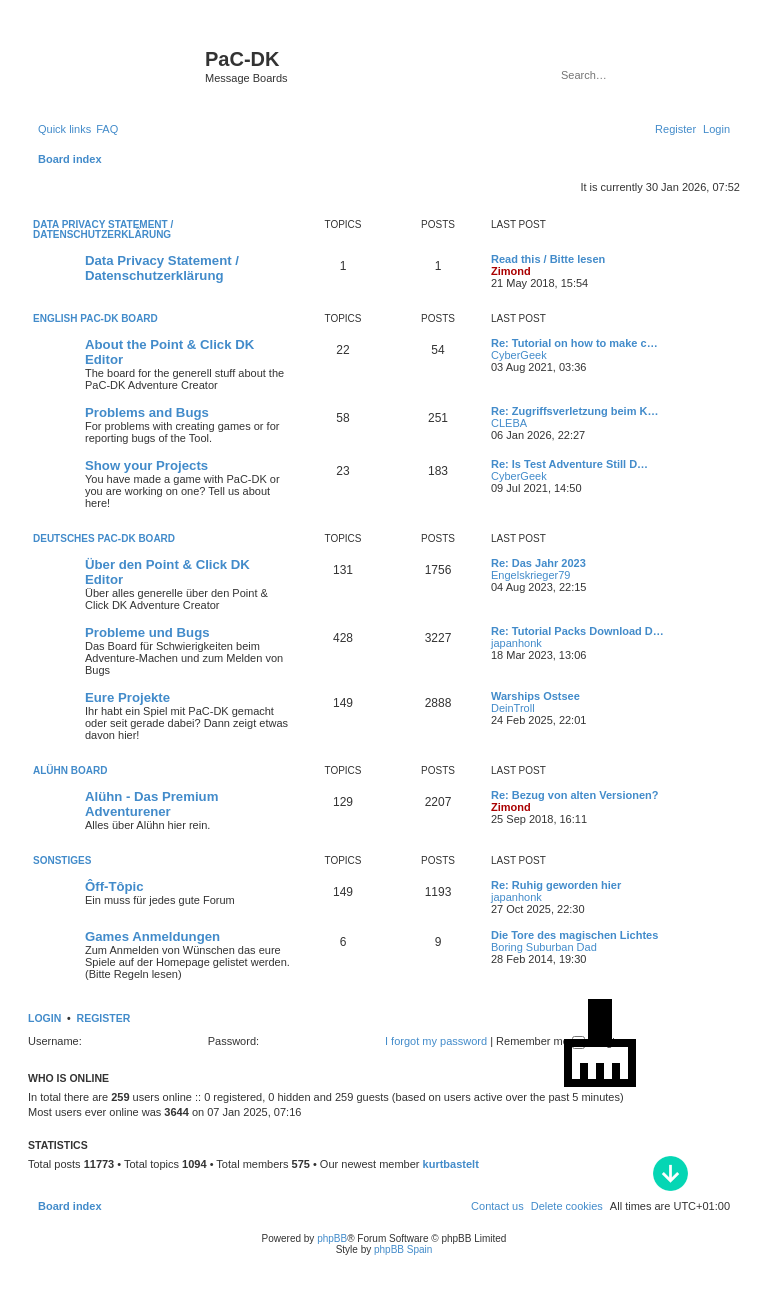 Image resolution: width=768 pixels, height=1293 pixels. What do you see at coordinates (600, 1043) in the screenshot?
I see `access cleaning or housekeeping services` at bounding box center [600, 1043].